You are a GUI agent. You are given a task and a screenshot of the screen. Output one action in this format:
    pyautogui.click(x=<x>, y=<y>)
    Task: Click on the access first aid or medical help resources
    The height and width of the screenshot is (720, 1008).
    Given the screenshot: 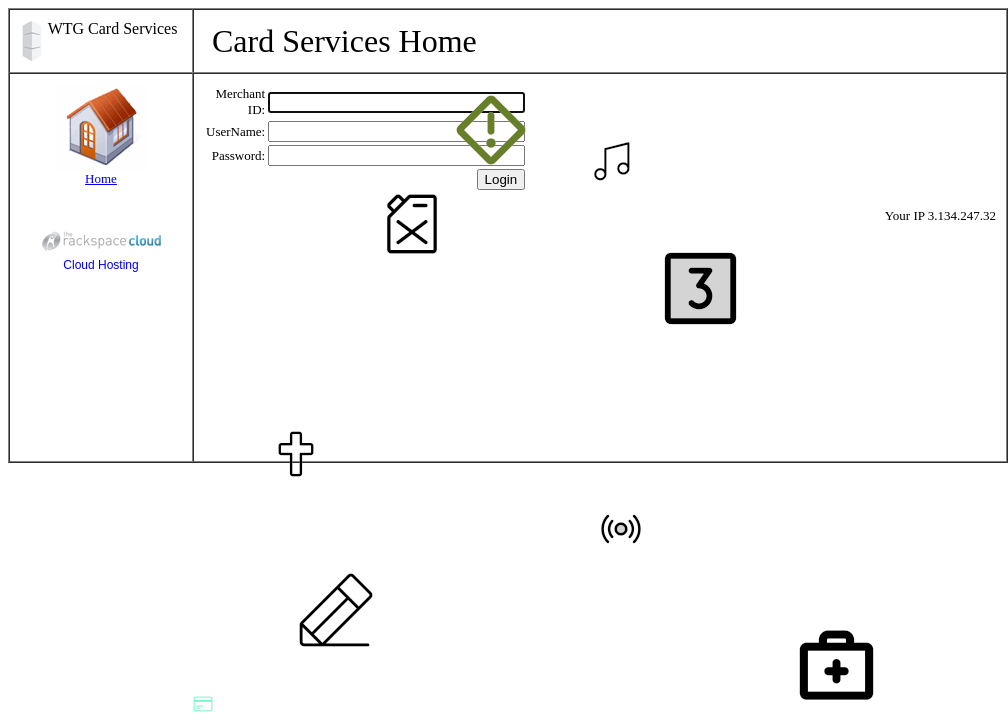 What is the action you would take?
    pyautogui.click(x=836, y=668)
    